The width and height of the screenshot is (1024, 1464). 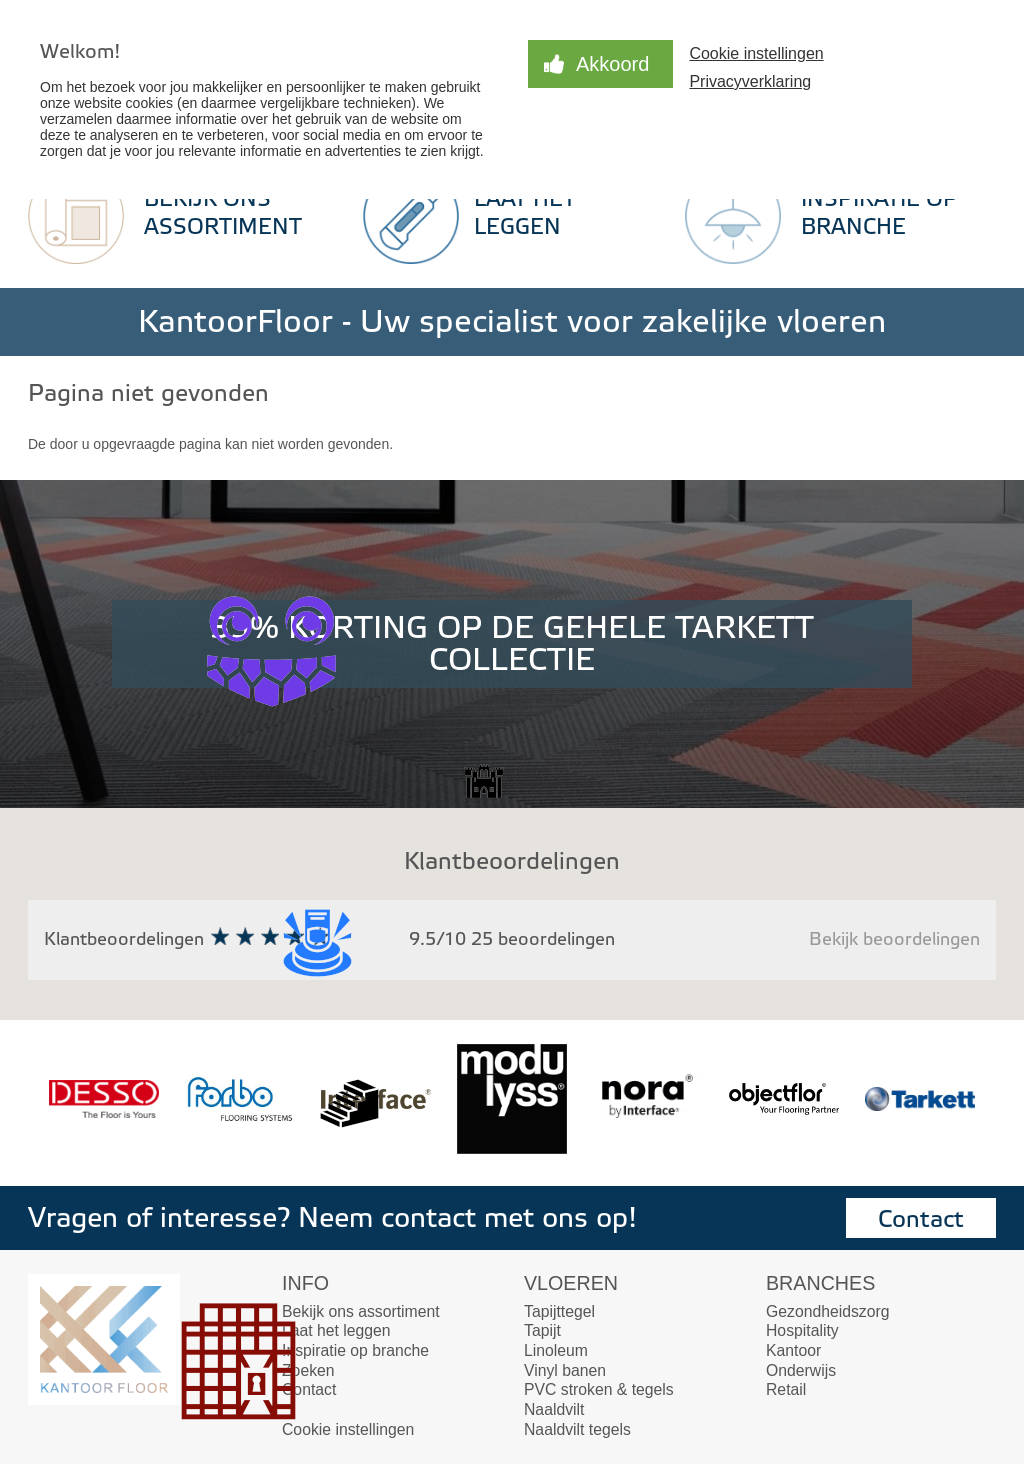 I want to click on navigate between levels or floors, so click(x=349, y=1103).